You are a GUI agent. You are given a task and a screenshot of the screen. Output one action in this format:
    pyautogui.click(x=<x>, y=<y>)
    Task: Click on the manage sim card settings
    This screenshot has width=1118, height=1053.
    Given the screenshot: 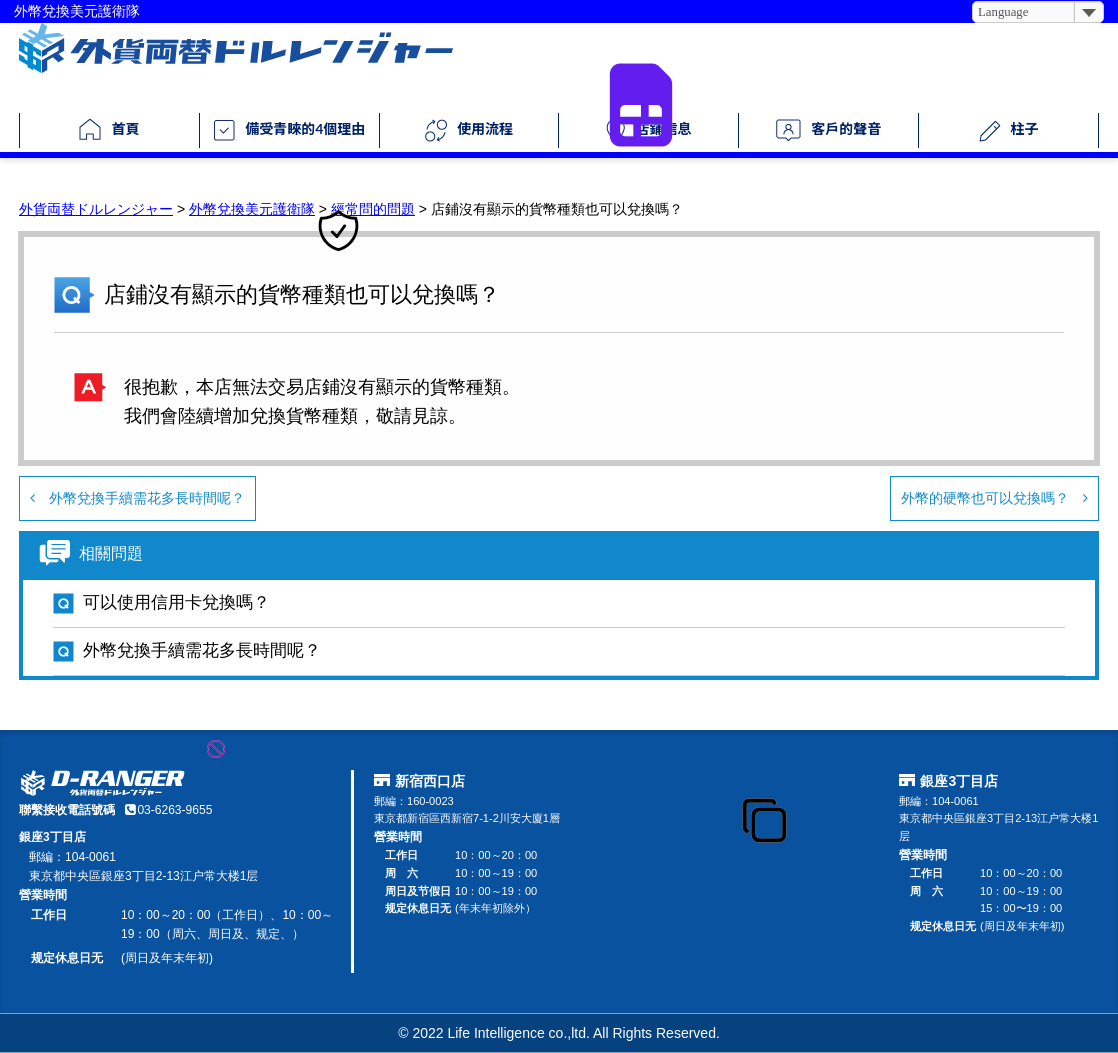 What is the action you would take?
    pyautogui.click(x=641, y=105)
    